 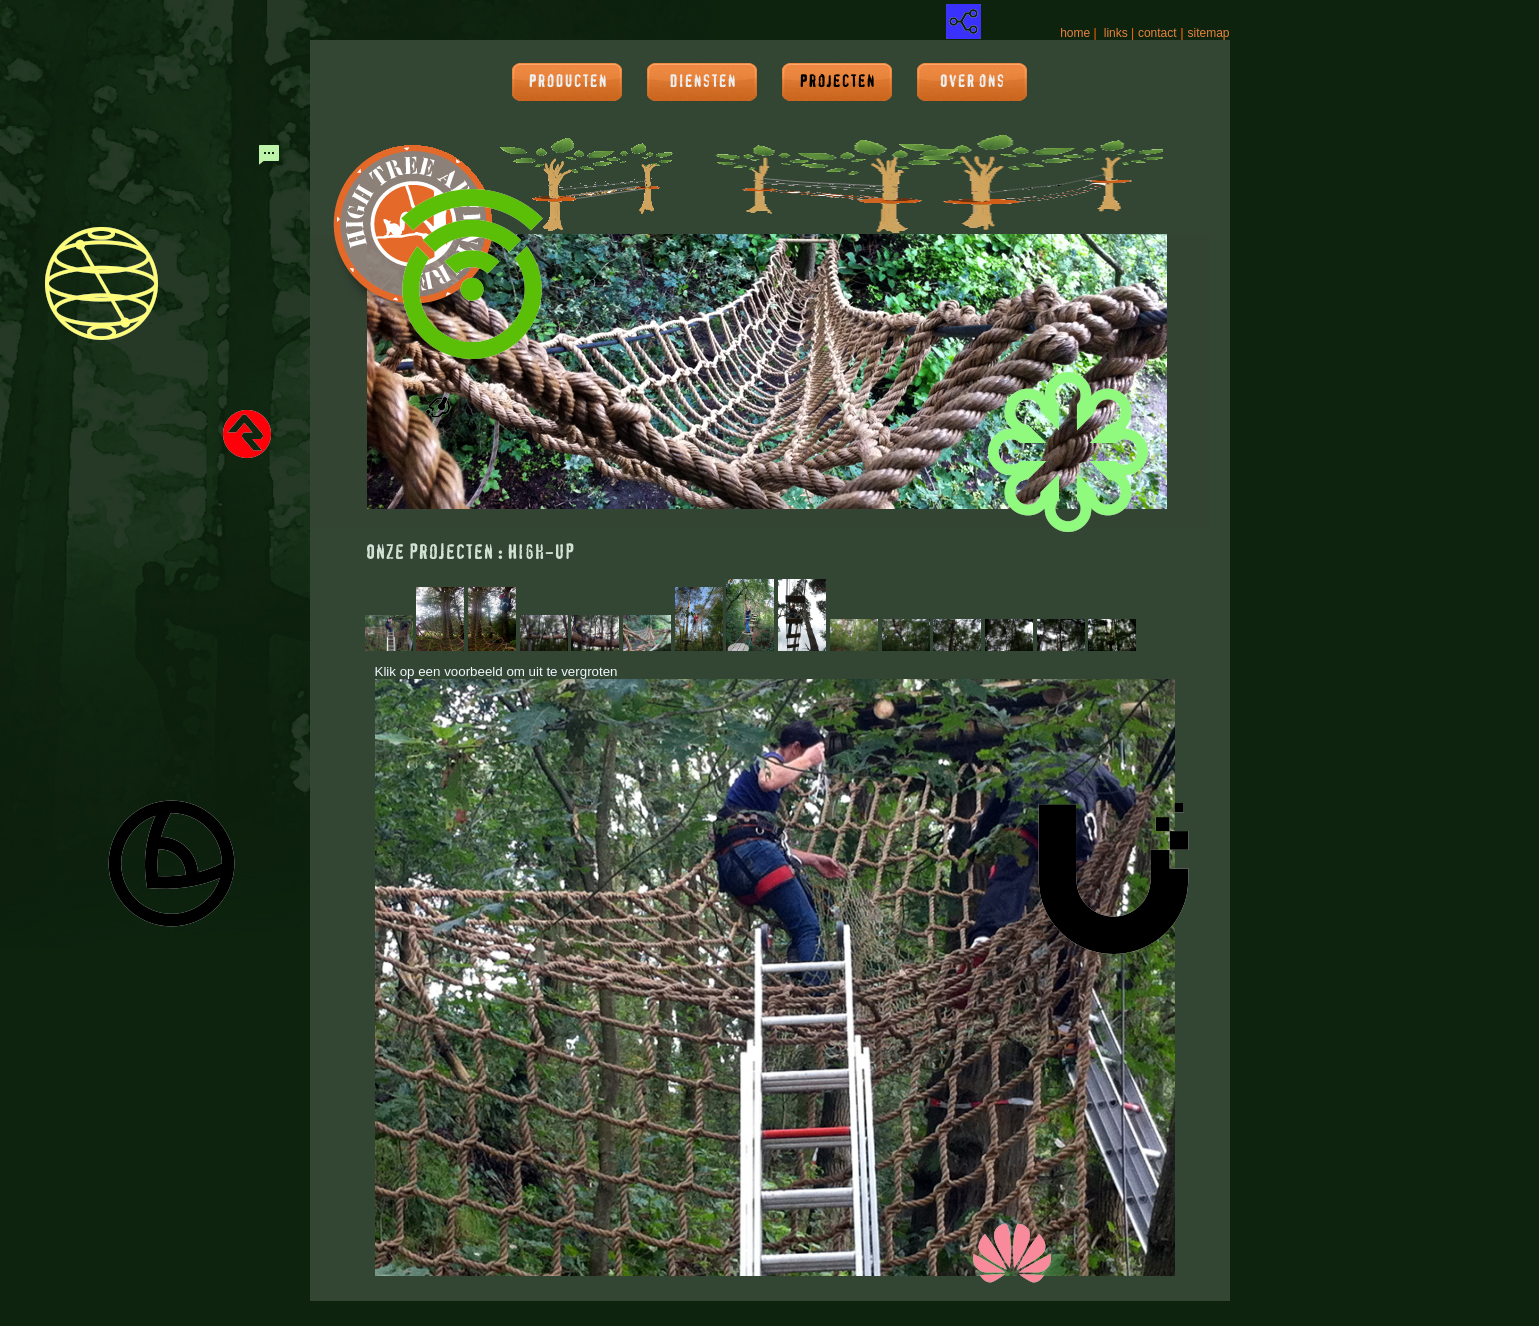 I want to click on open zoiper VoIP calling app, so click(x=438, y=407).